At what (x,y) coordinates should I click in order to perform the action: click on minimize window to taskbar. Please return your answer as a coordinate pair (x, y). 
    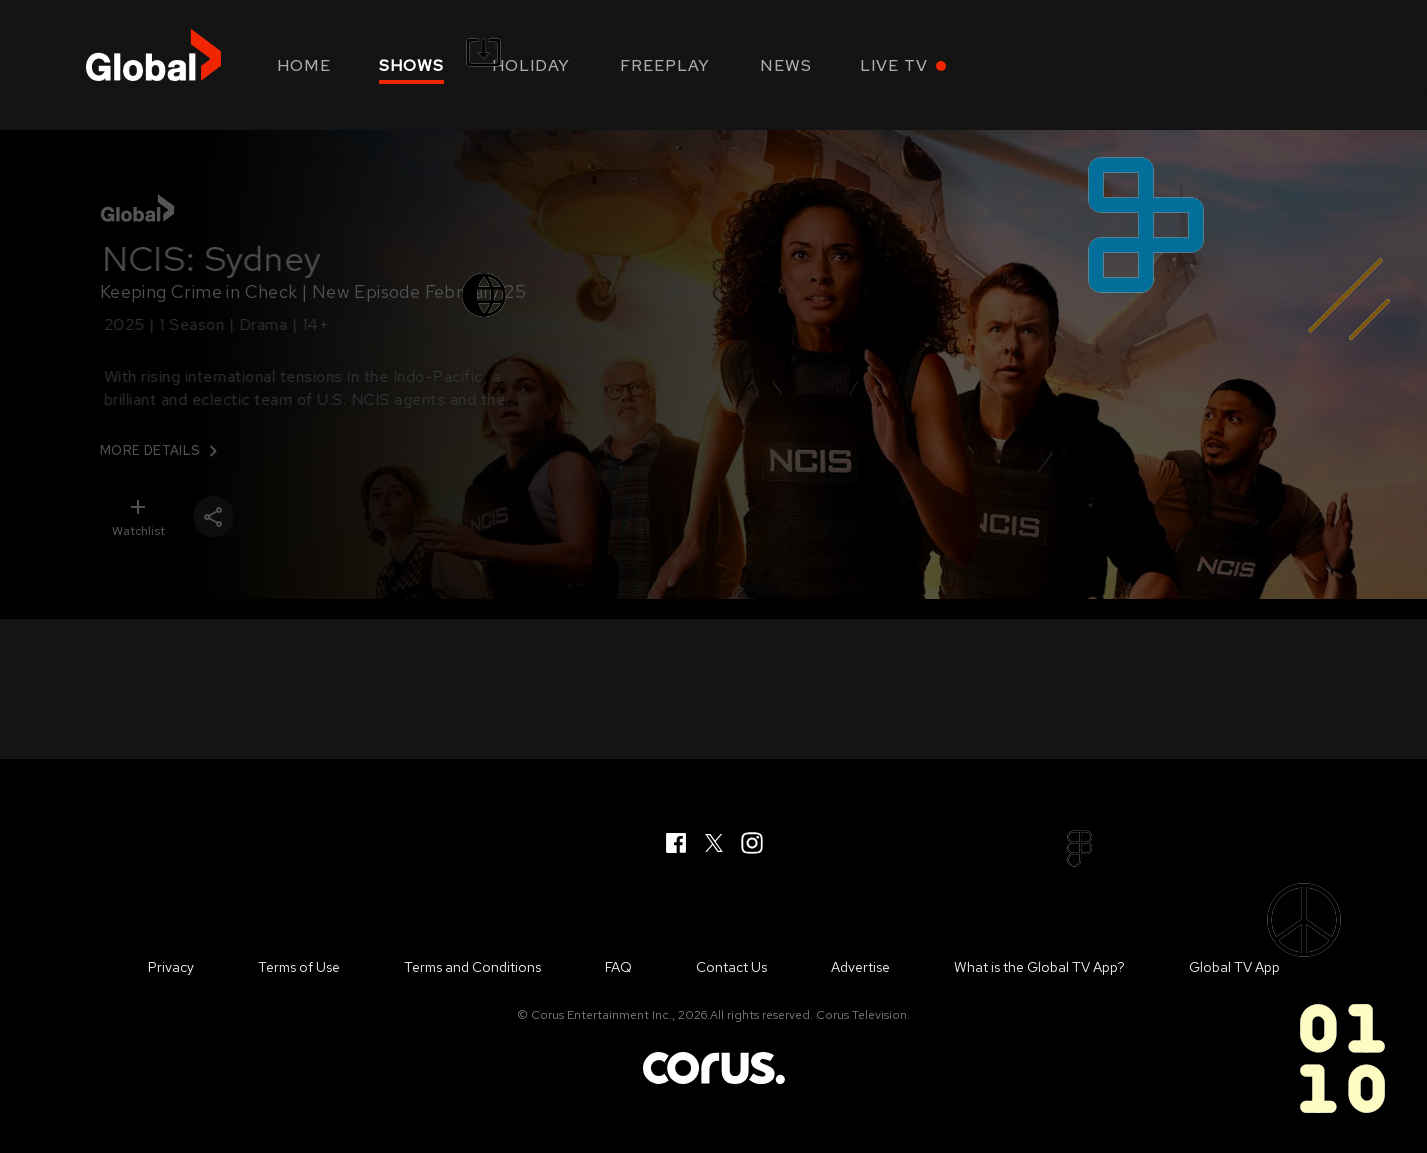
    Looking at the image, I should click on (623, 830).